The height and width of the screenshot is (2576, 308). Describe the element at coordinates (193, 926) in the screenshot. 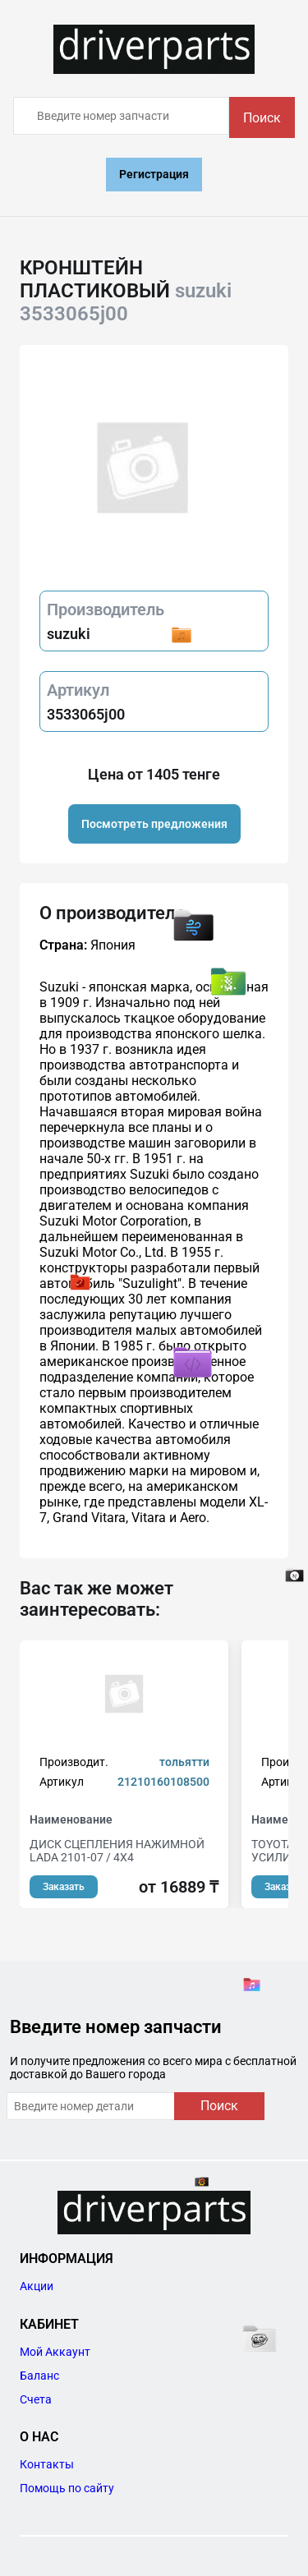

I see `open windicss project folder` at that location.